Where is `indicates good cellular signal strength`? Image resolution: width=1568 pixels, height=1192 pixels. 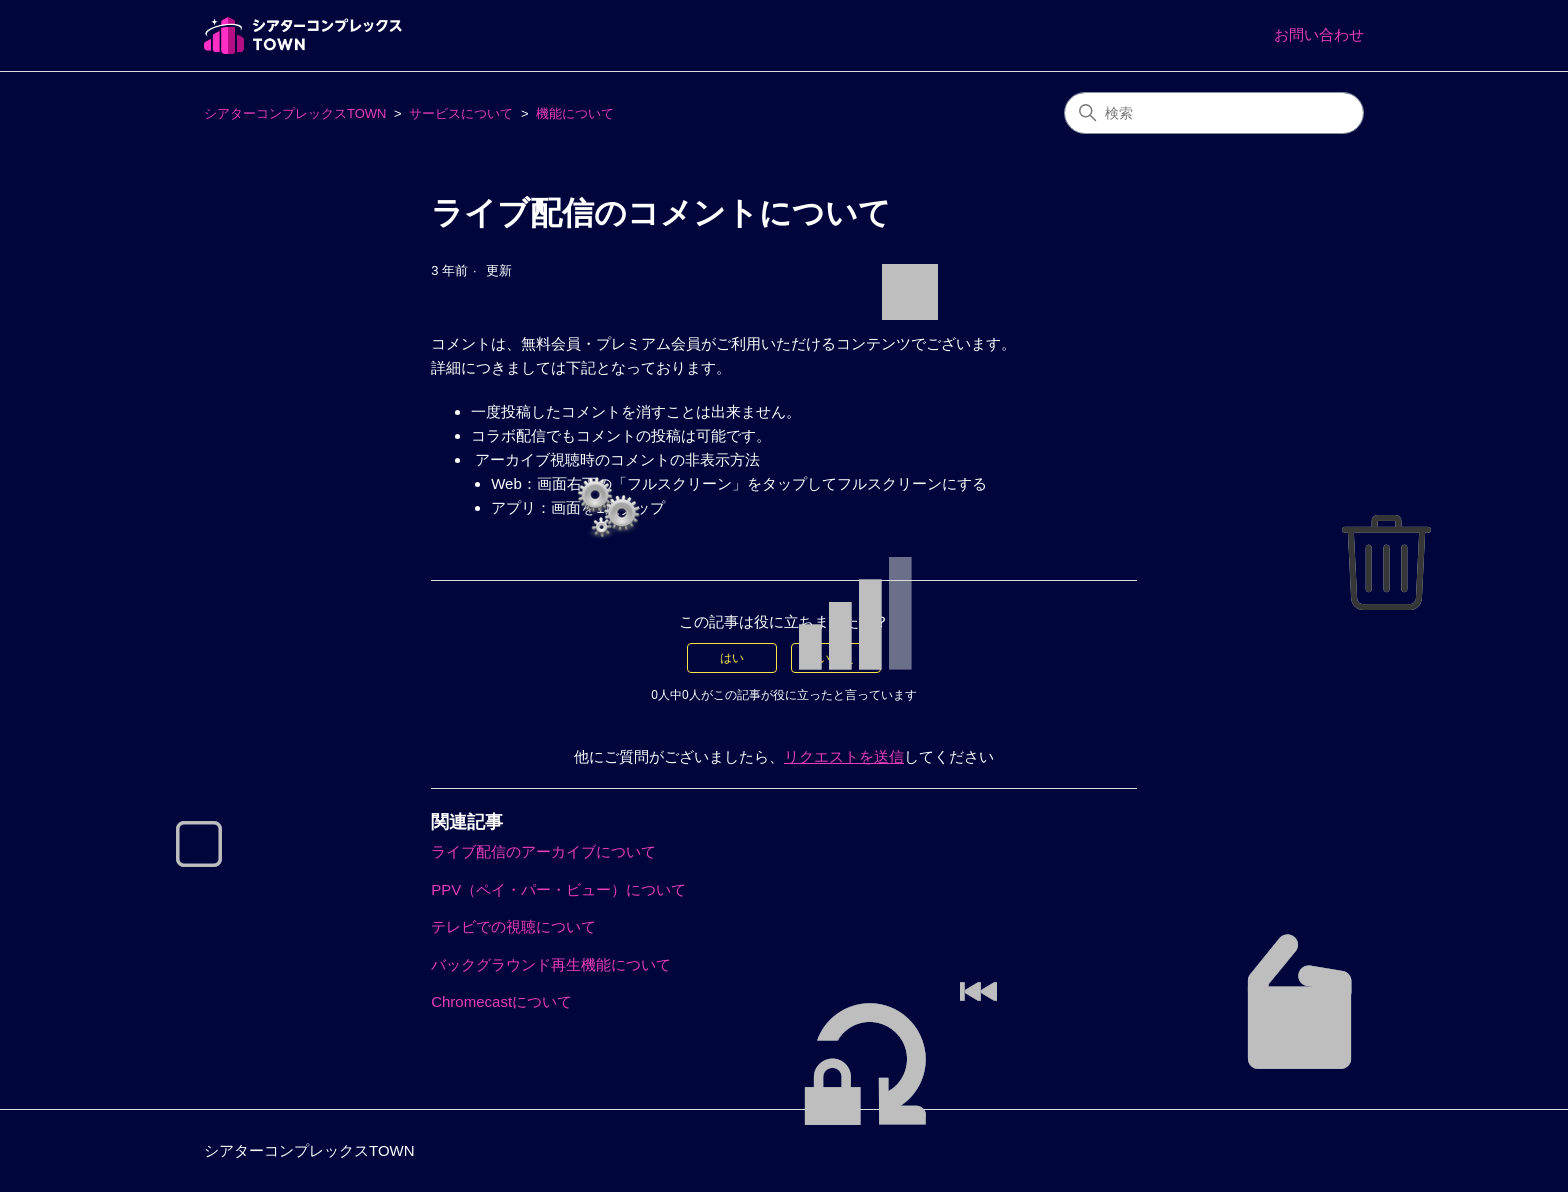
indicates good cellular signal strength is located at coordinates (859, 617).